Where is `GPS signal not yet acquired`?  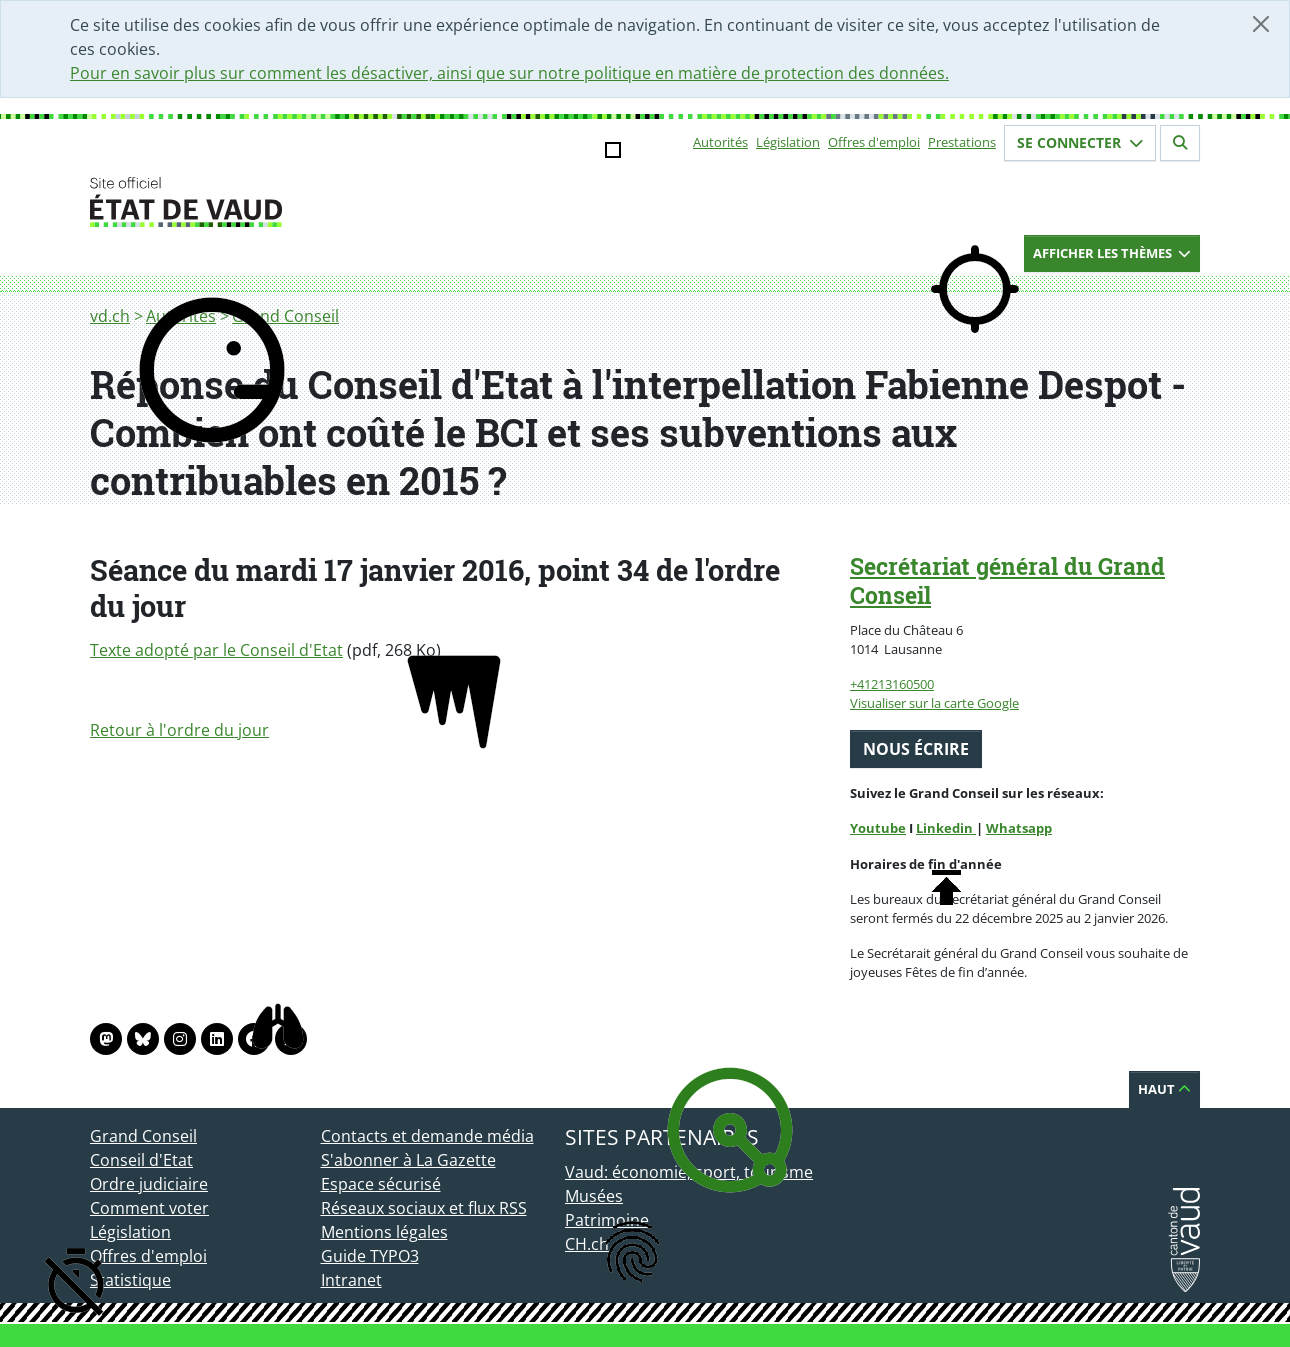 GPS signal not yet acquired is located at coordinates (975, 289).